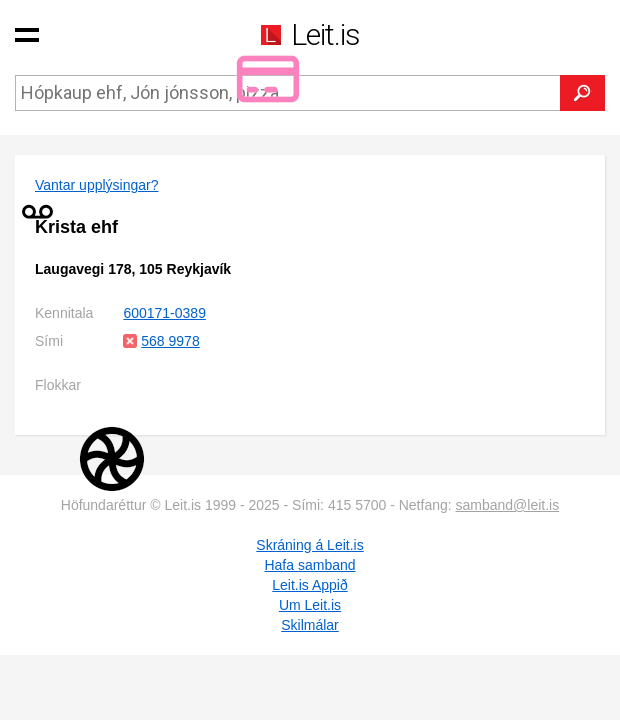  What do you see at coordinates (112, 459) in the screenshot?
I see `indicates loading or processing in progress` at bounding box center [112, 459].